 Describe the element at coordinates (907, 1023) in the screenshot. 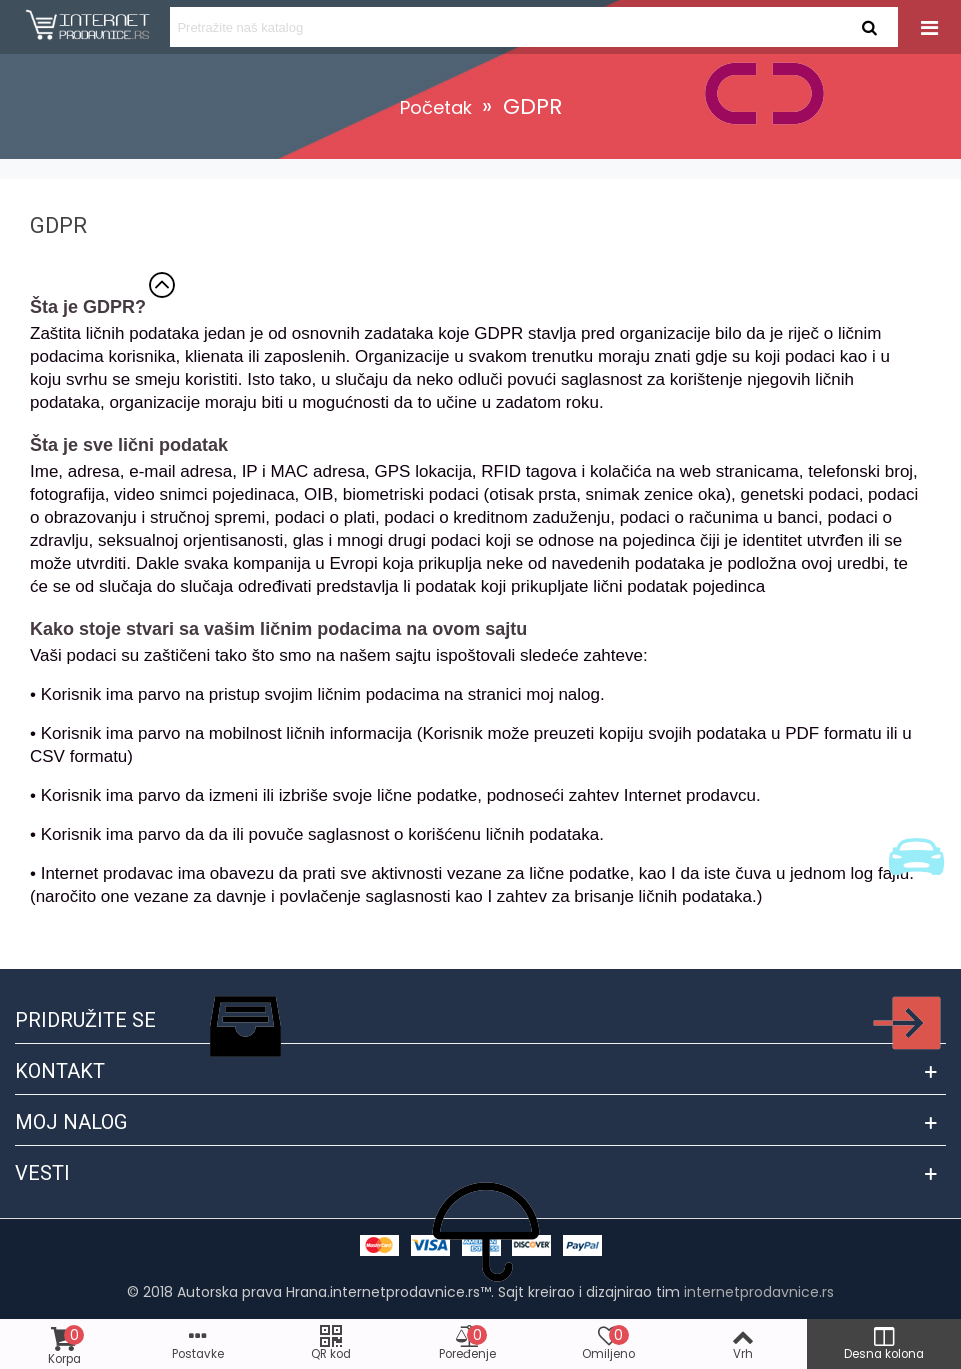

I see `log in or sign in to your account` at that location.